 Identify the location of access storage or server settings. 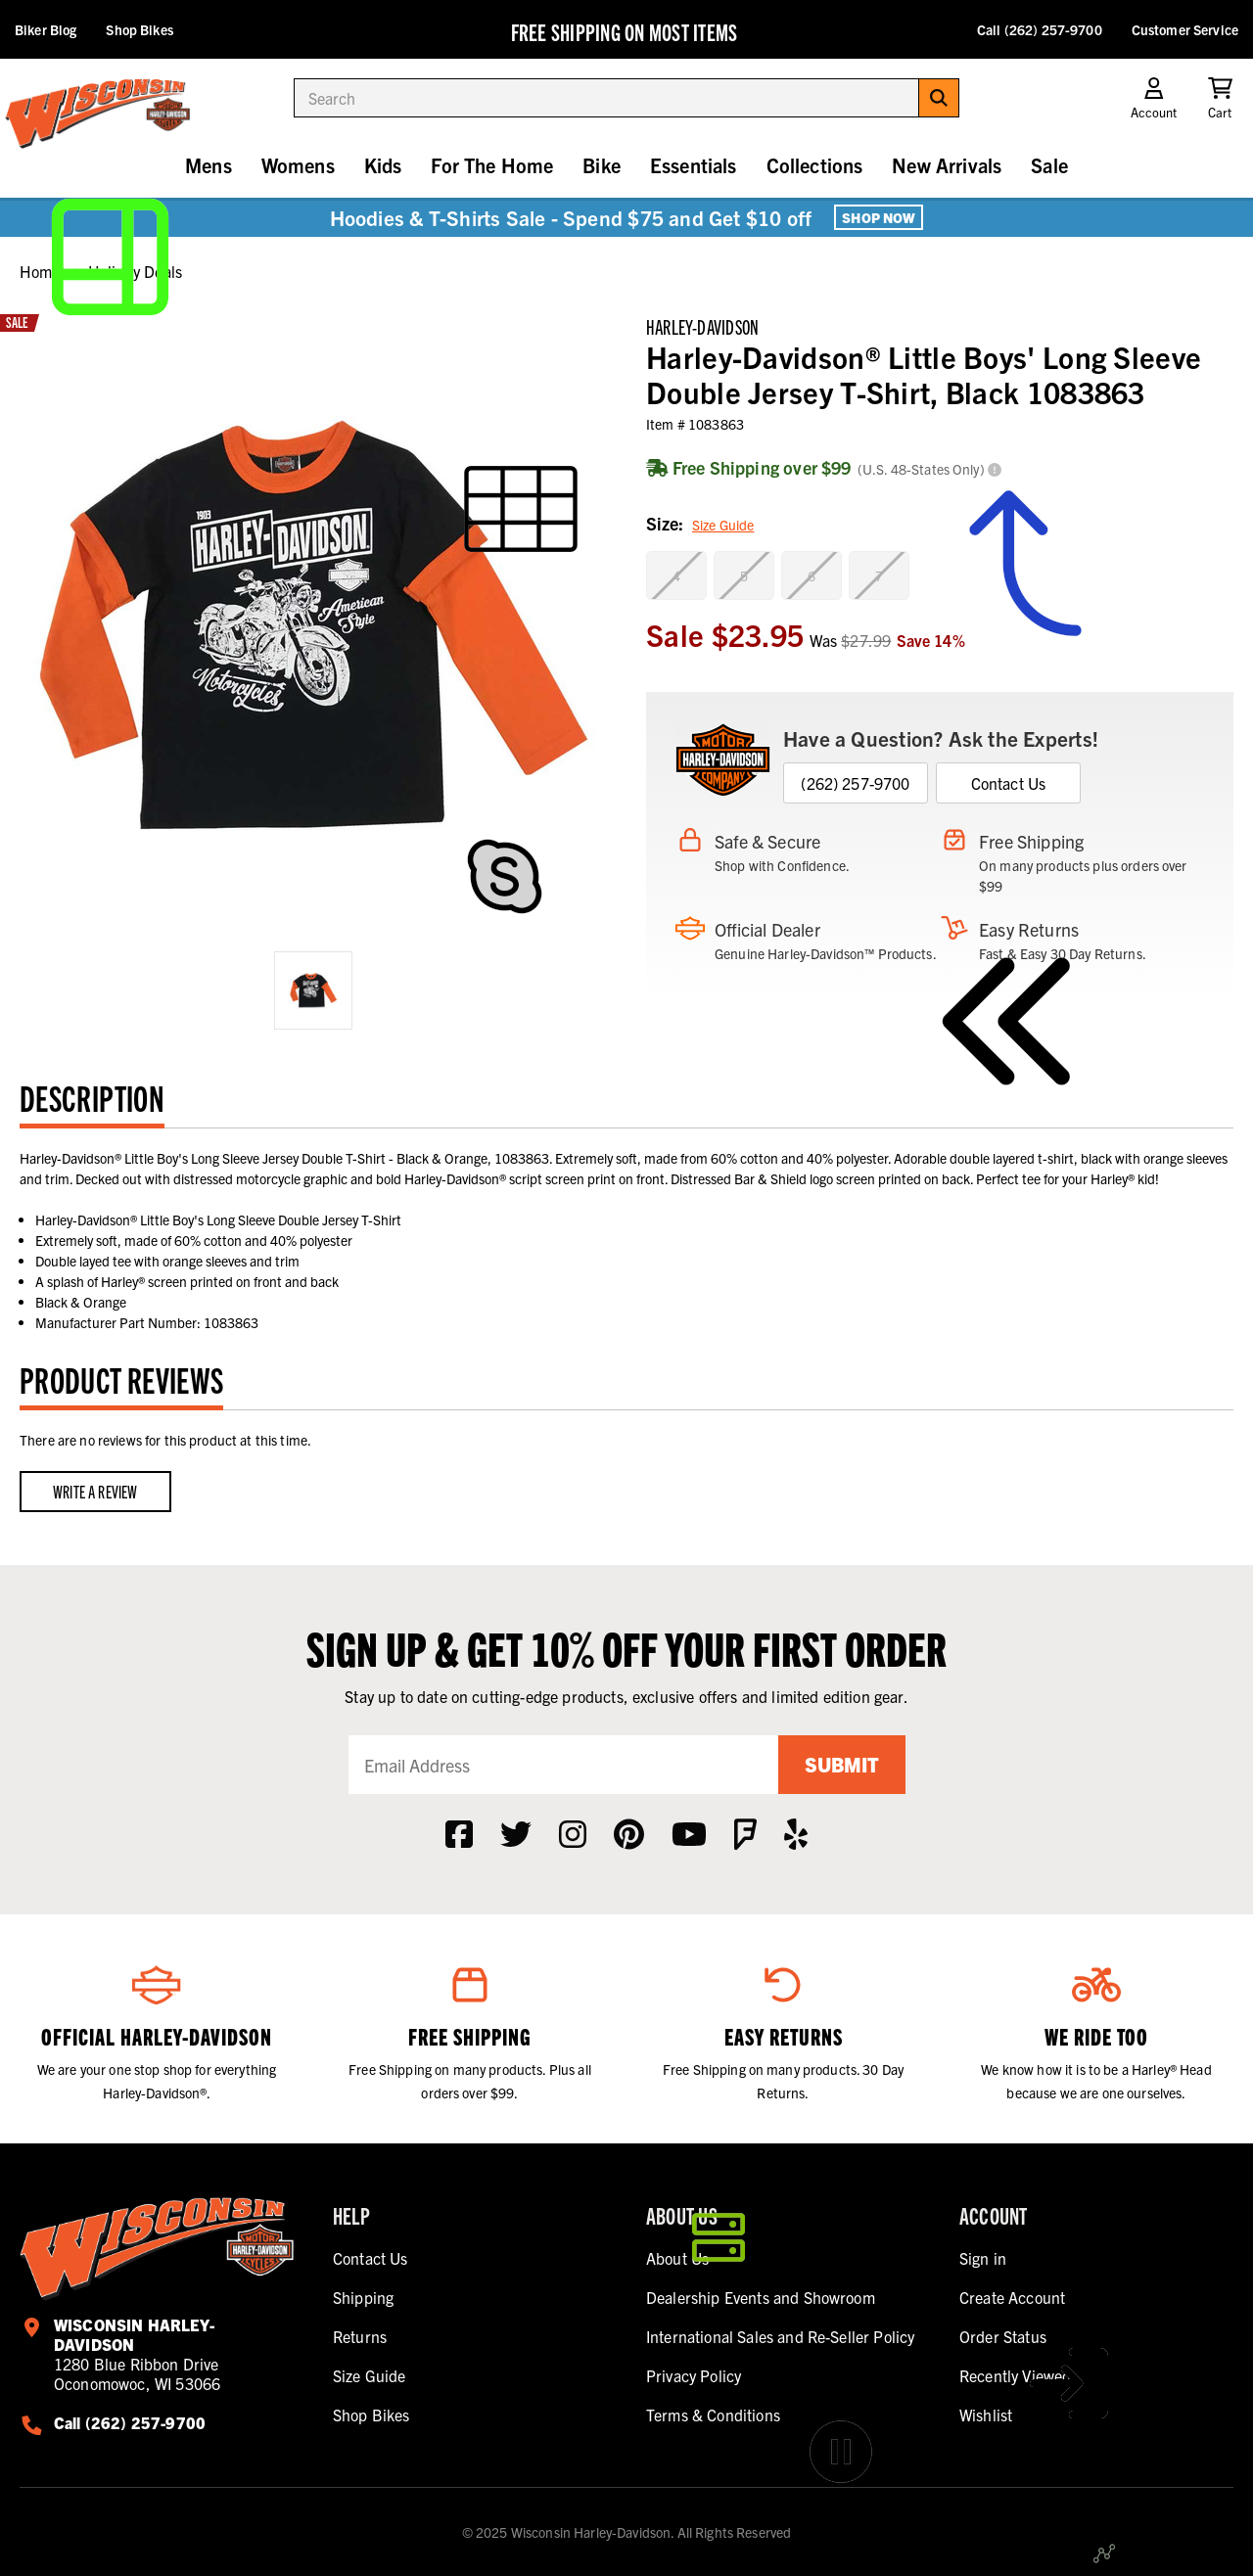
(719, 2237).